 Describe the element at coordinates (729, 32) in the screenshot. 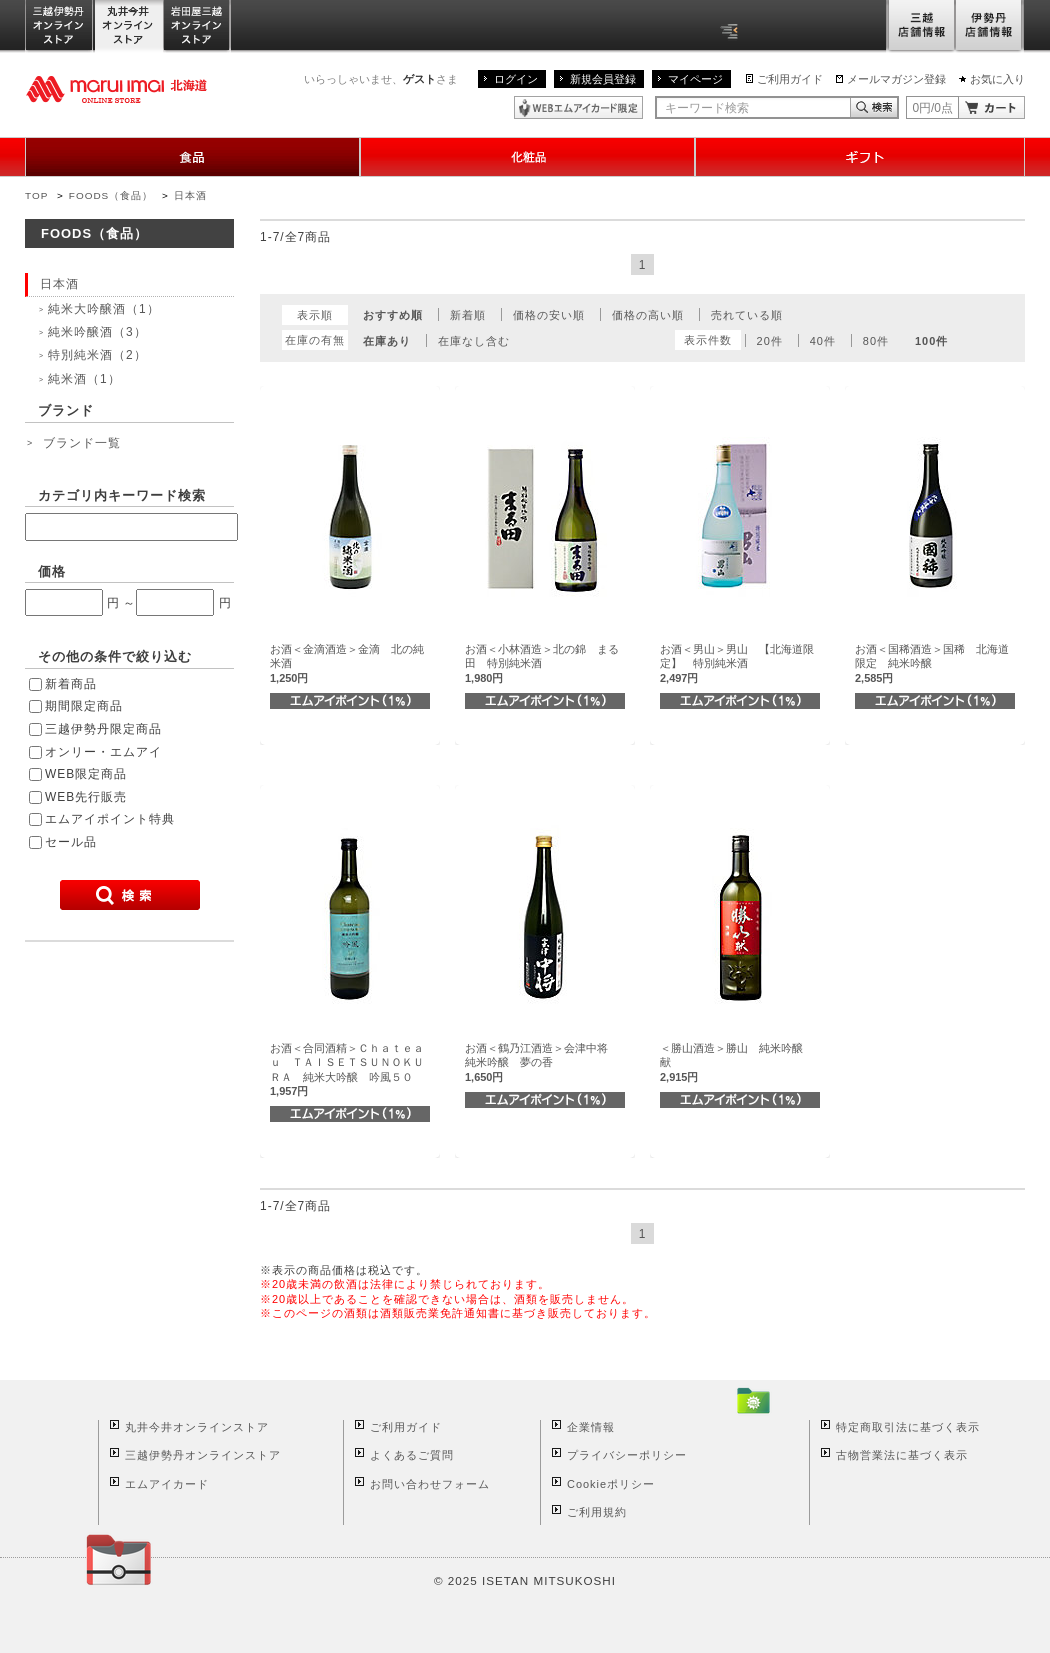

I see `increase text indentation` at that location.